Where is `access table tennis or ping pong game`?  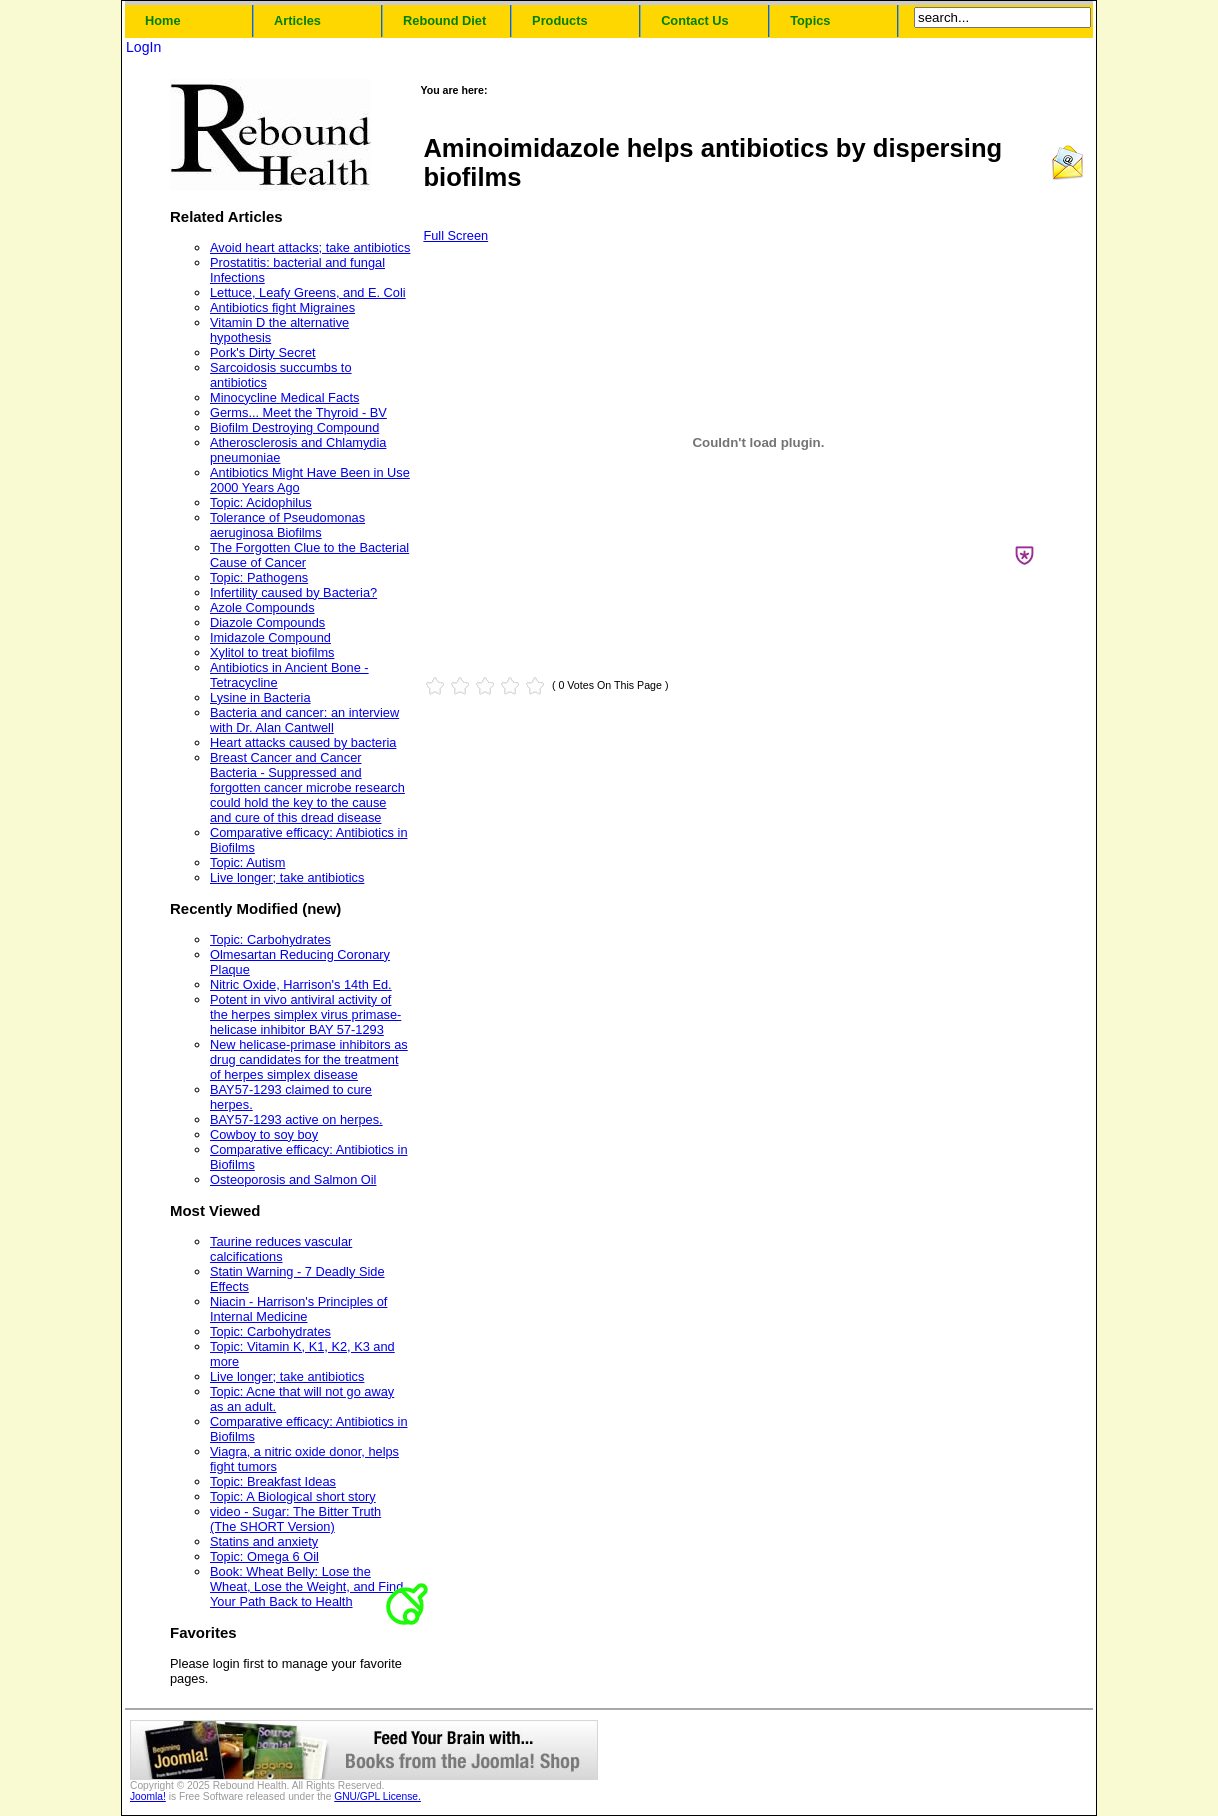
access table tennis or ping pong game is located at coordinates (407, 1604).